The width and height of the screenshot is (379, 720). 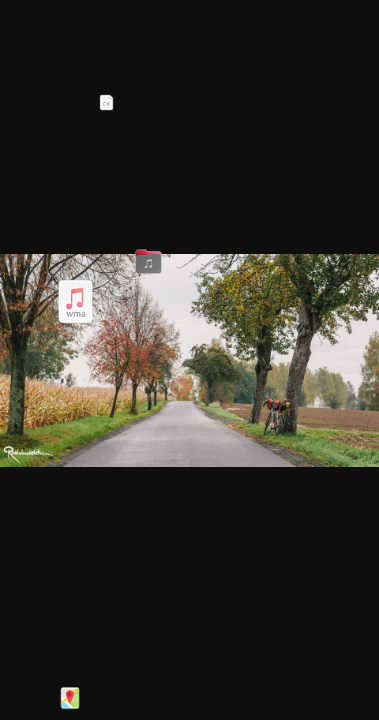 I want to click on a C# source code file, so click(x=106, y=102).